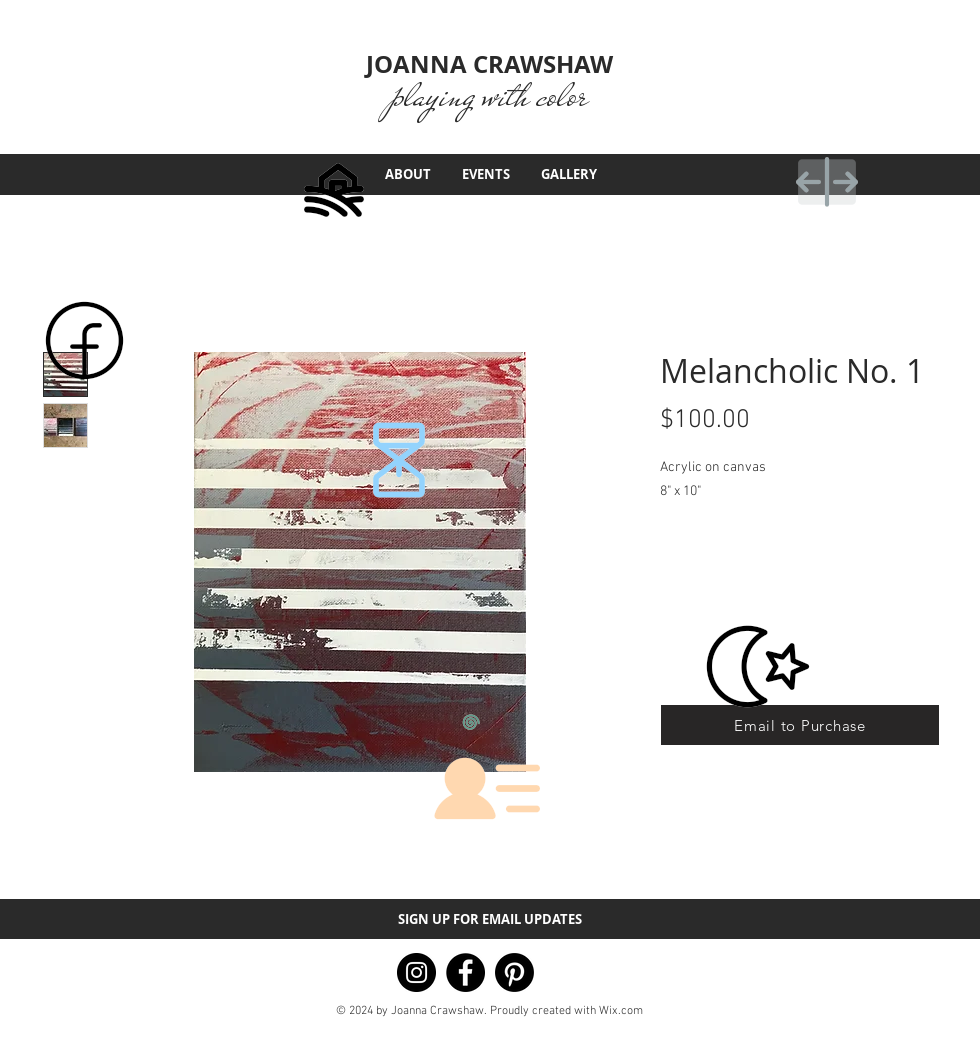  I want to click on indicates loading or processing in progress, so click(470, 722).